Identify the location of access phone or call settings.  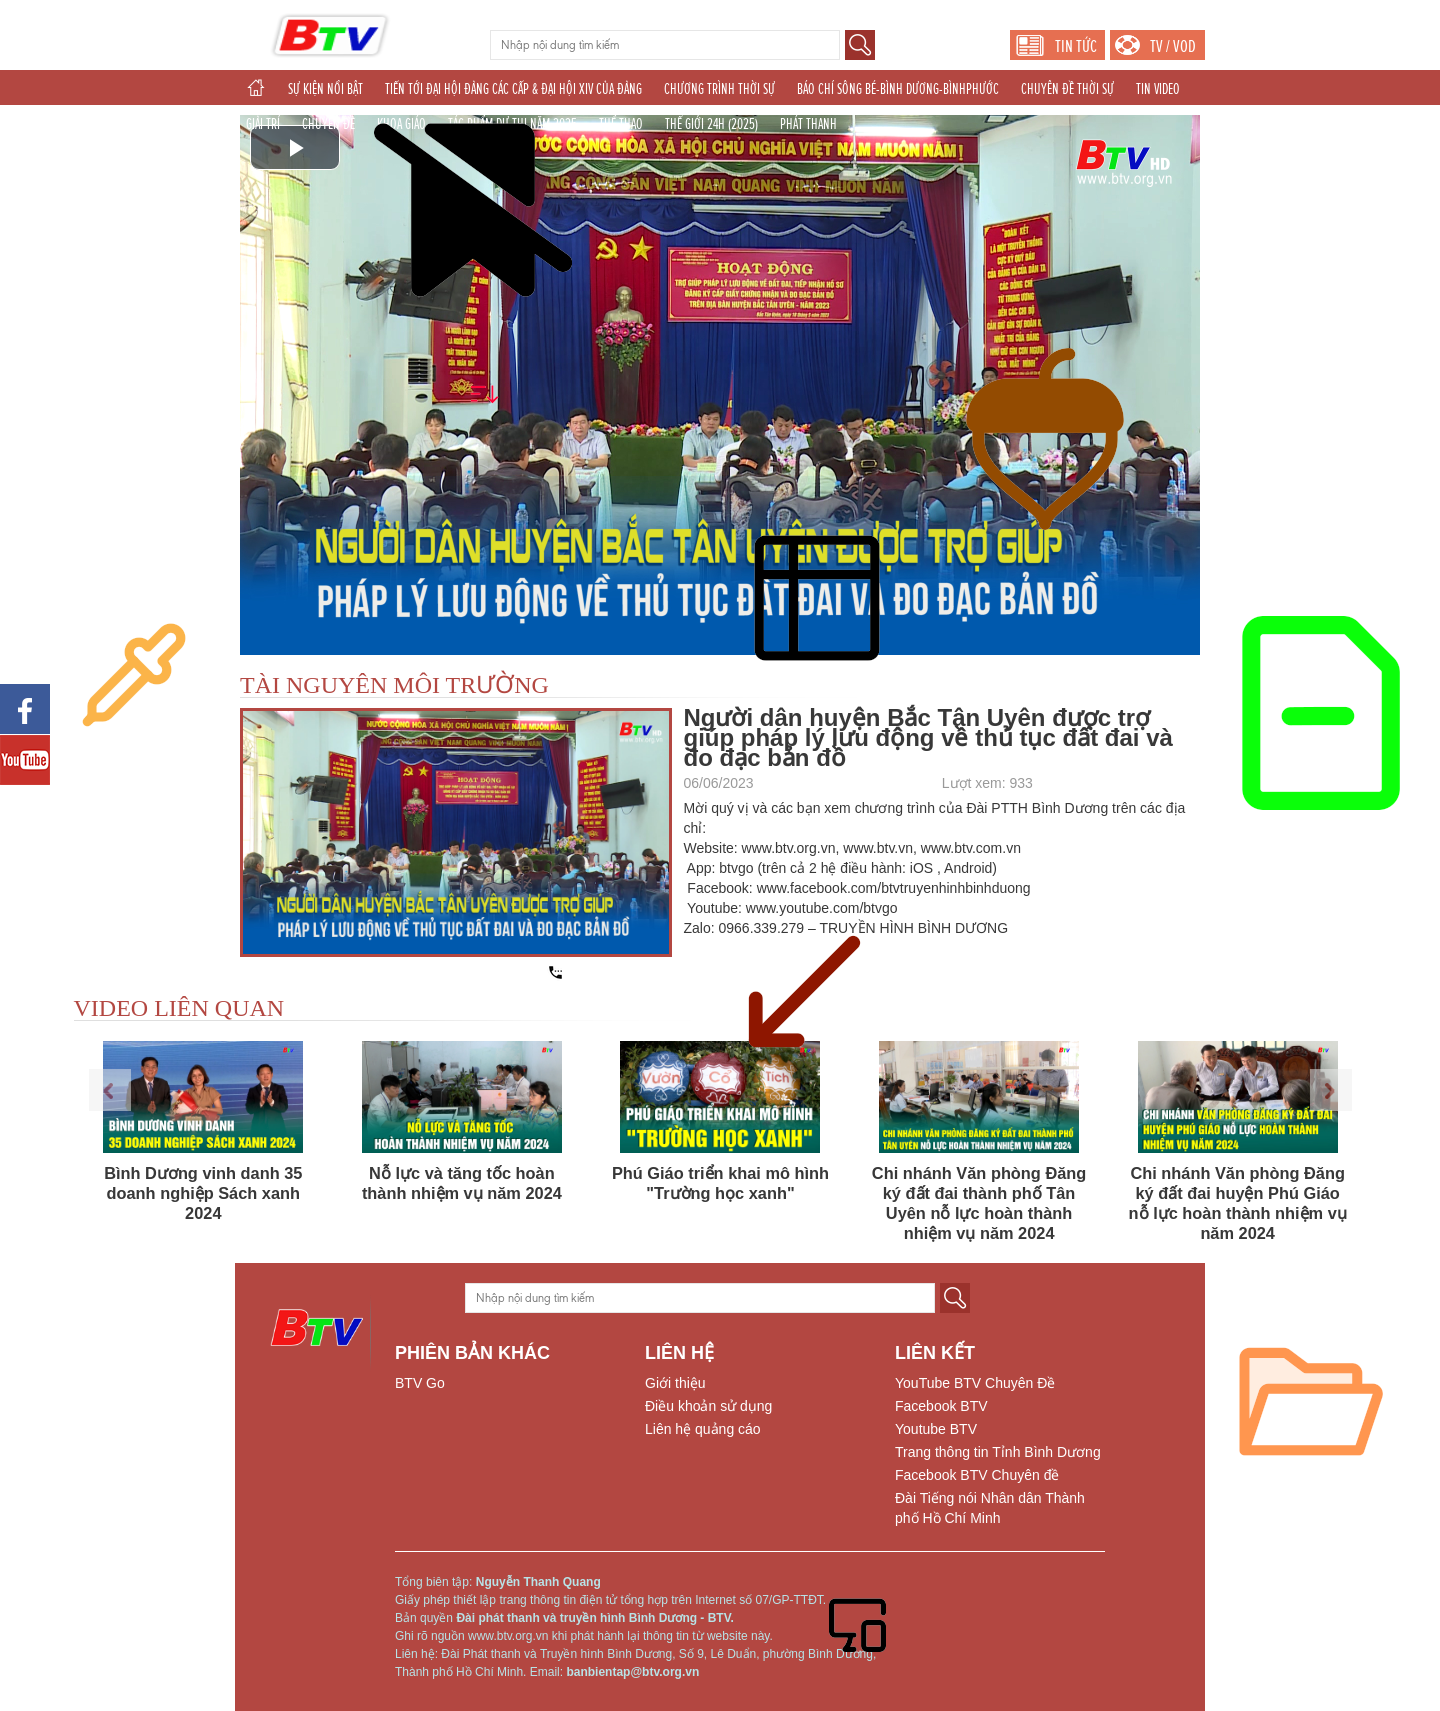
(555, 972).